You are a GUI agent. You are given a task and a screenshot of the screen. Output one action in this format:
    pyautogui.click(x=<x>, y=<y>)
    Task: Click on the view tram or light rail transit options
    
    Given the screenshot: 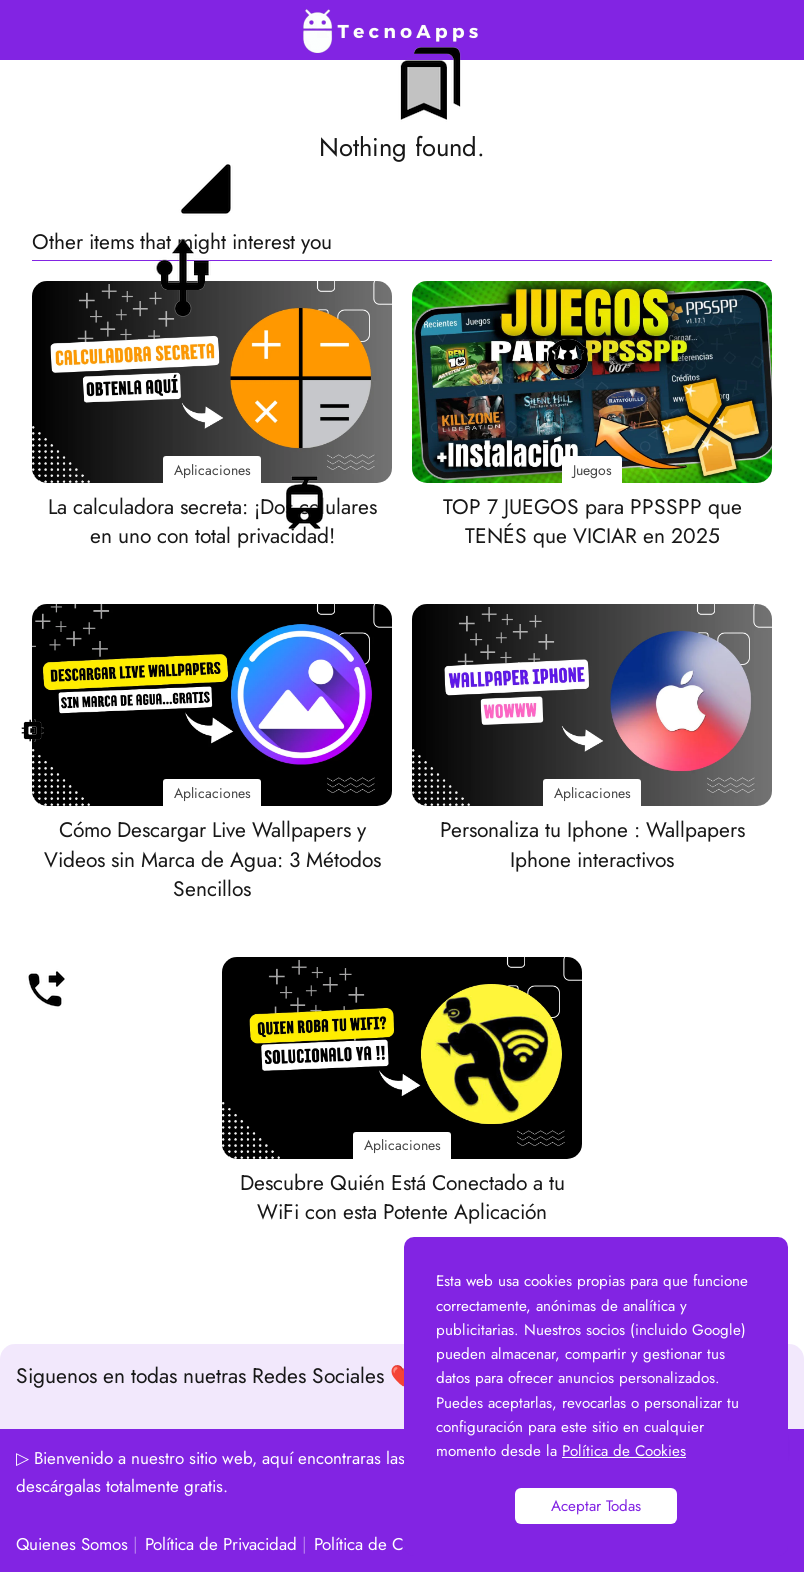 What is the action you would take?
    pyautogui.click(x=304, y=502)
    